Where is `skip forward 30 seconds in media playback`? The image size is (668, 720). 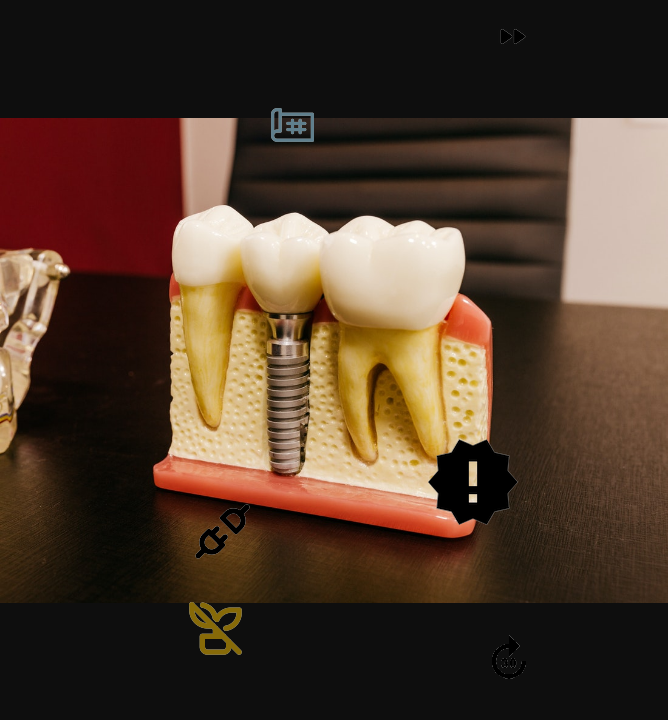
skip forward 30 seconds in media playback is located at coordinates (509, 659).